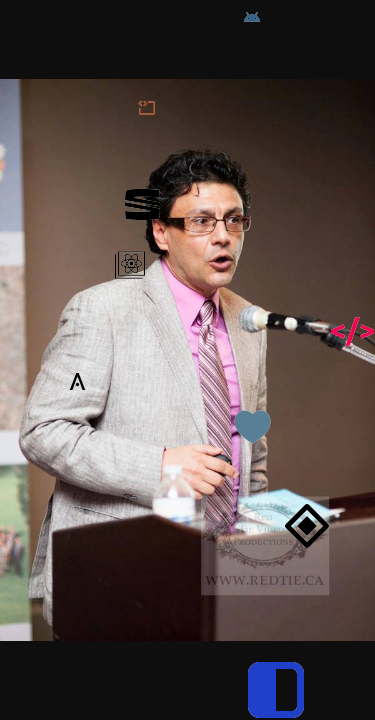  I want to click on android operating system logo, so click(252, 17).